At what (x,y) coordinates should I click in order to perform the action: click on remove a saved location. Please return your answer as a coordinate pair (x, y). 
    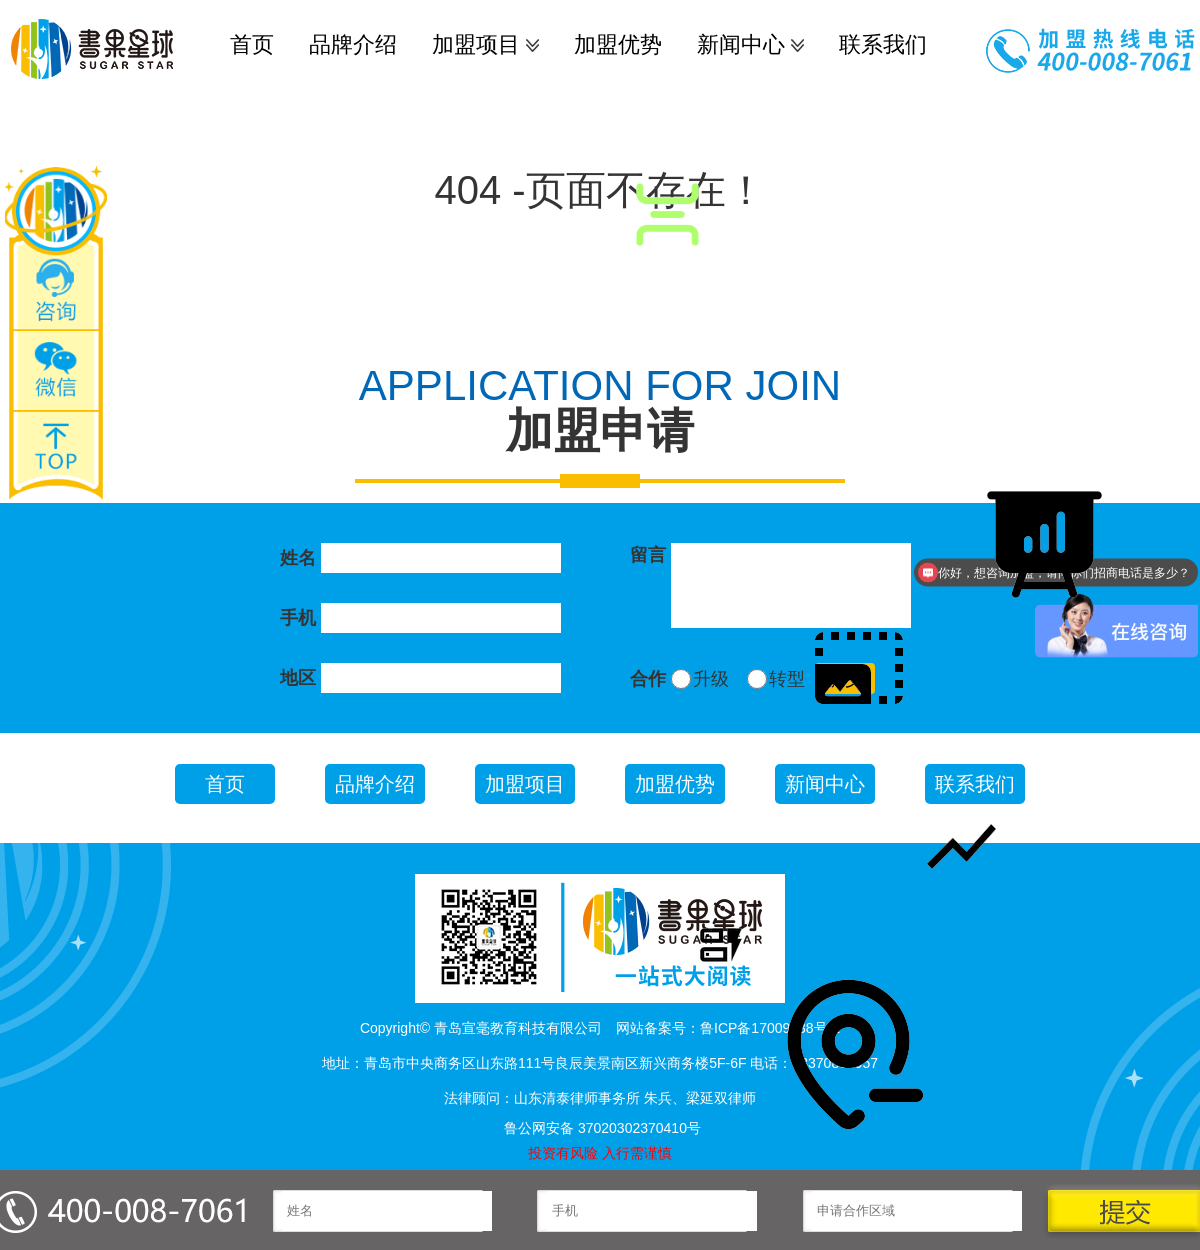
    Looking at the image, I should click on (848, 1054).